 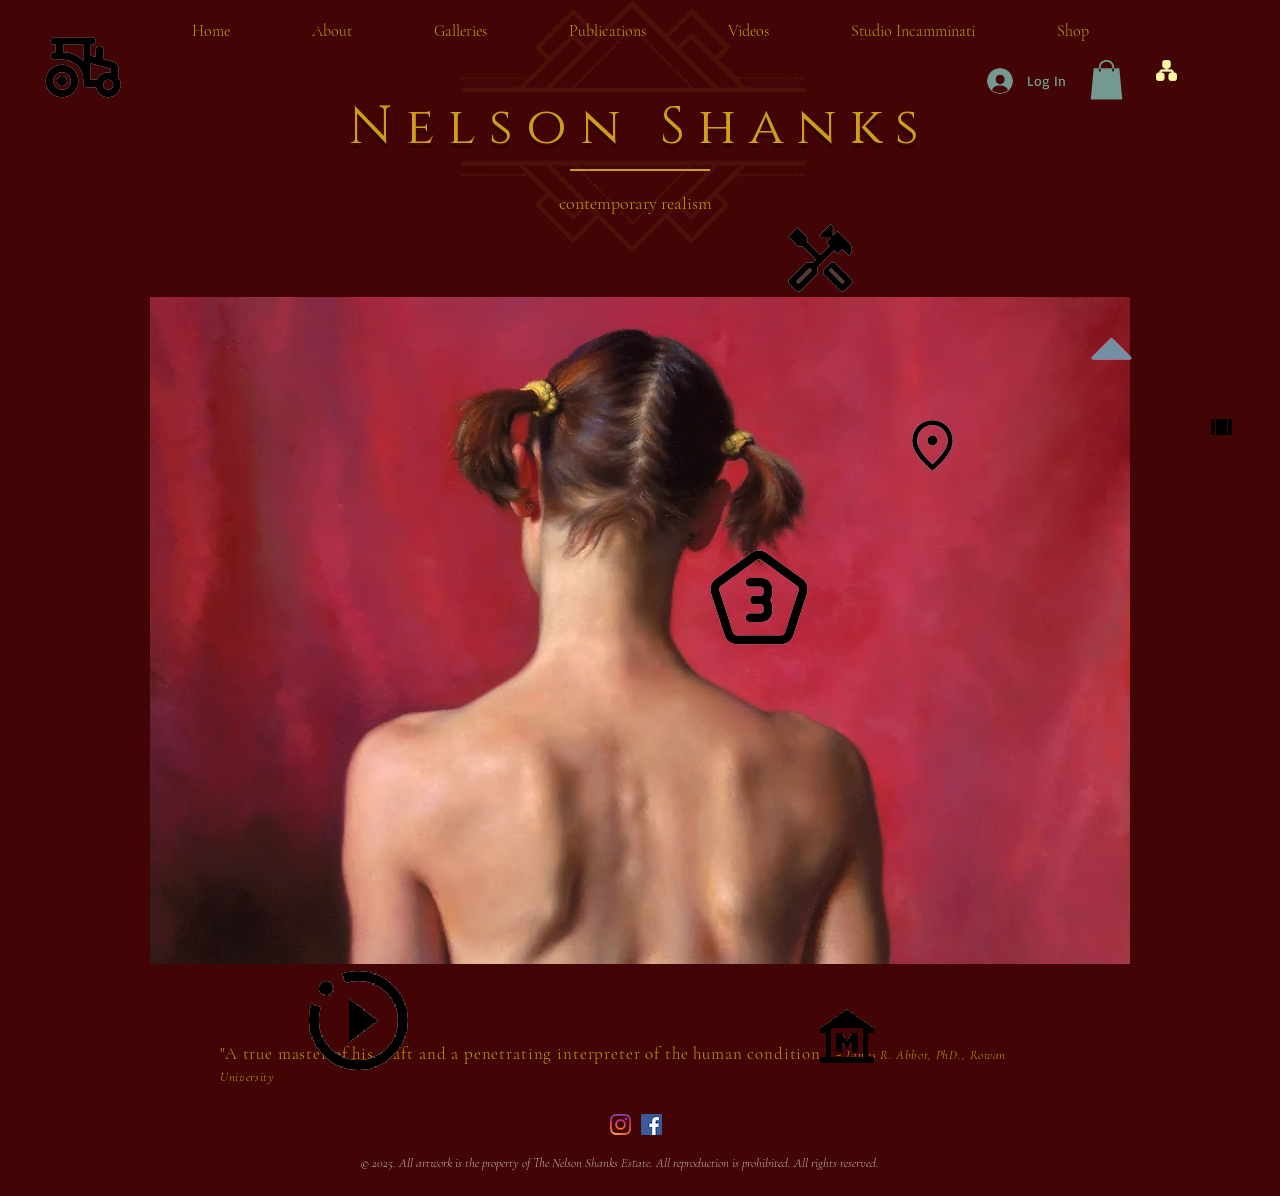 What do you see at coordinates (1111, 348) in the screenshot?
I see `expand a collapsed section` at bounding box center [1111, 348].